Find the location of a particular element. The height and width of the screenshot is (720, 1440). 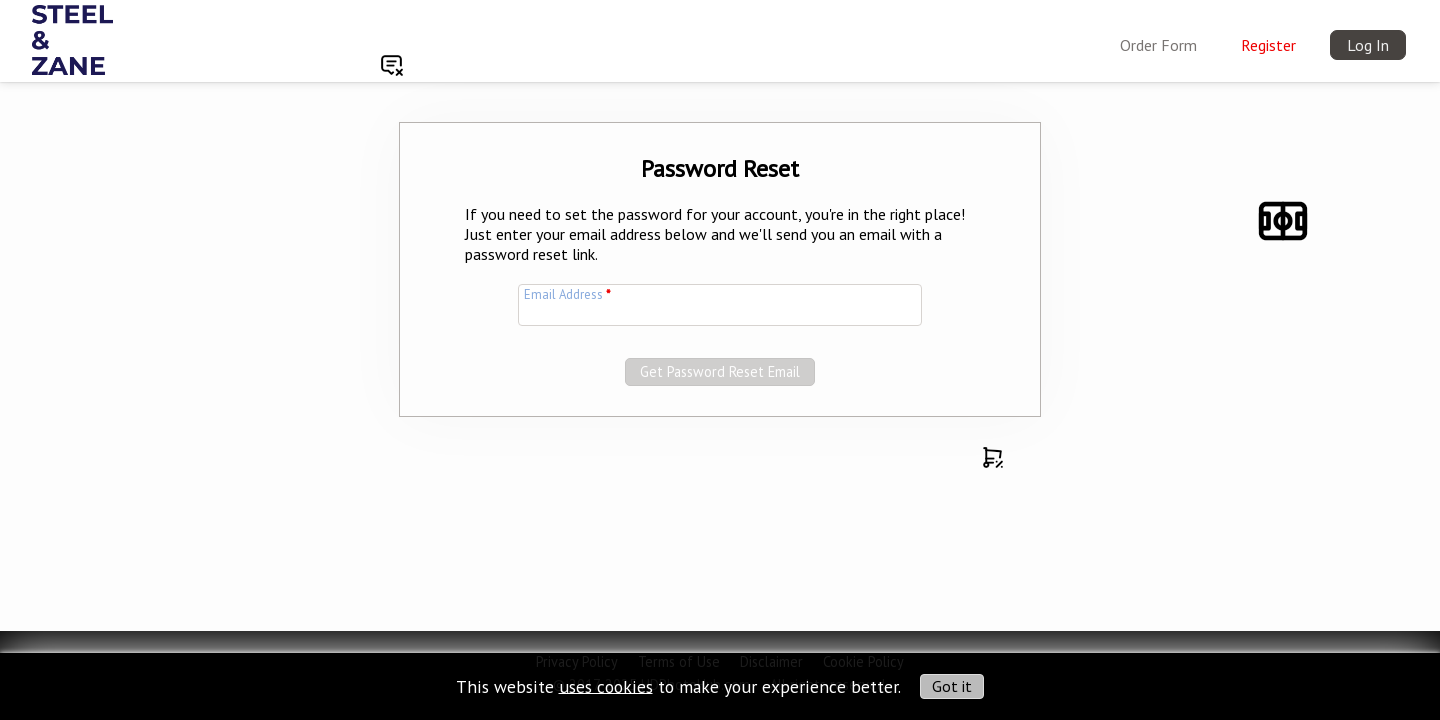

delete a message or conversation is located at coordinates (391, 64).